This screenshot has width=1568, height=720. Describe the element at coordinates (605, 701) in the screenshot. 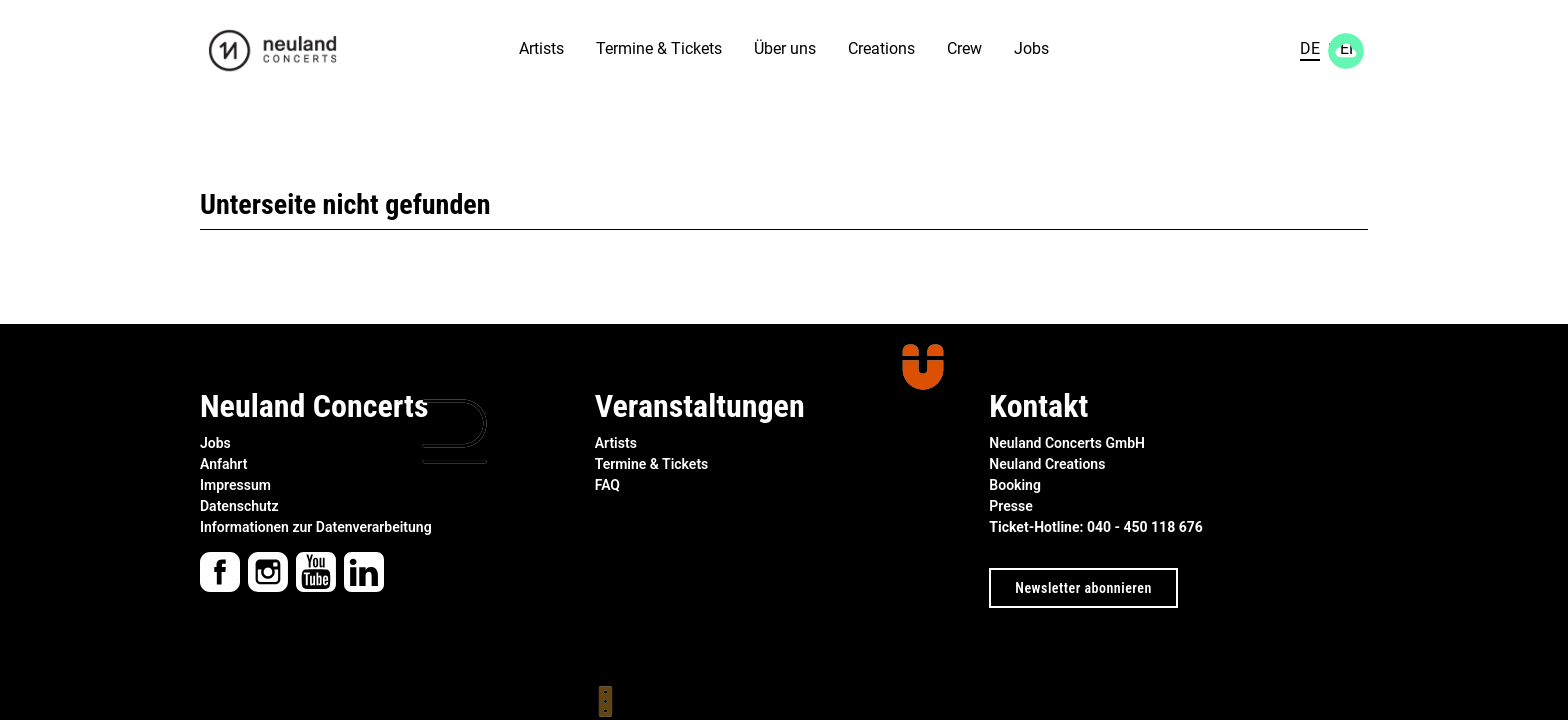

I see `open more options menu` at that location.